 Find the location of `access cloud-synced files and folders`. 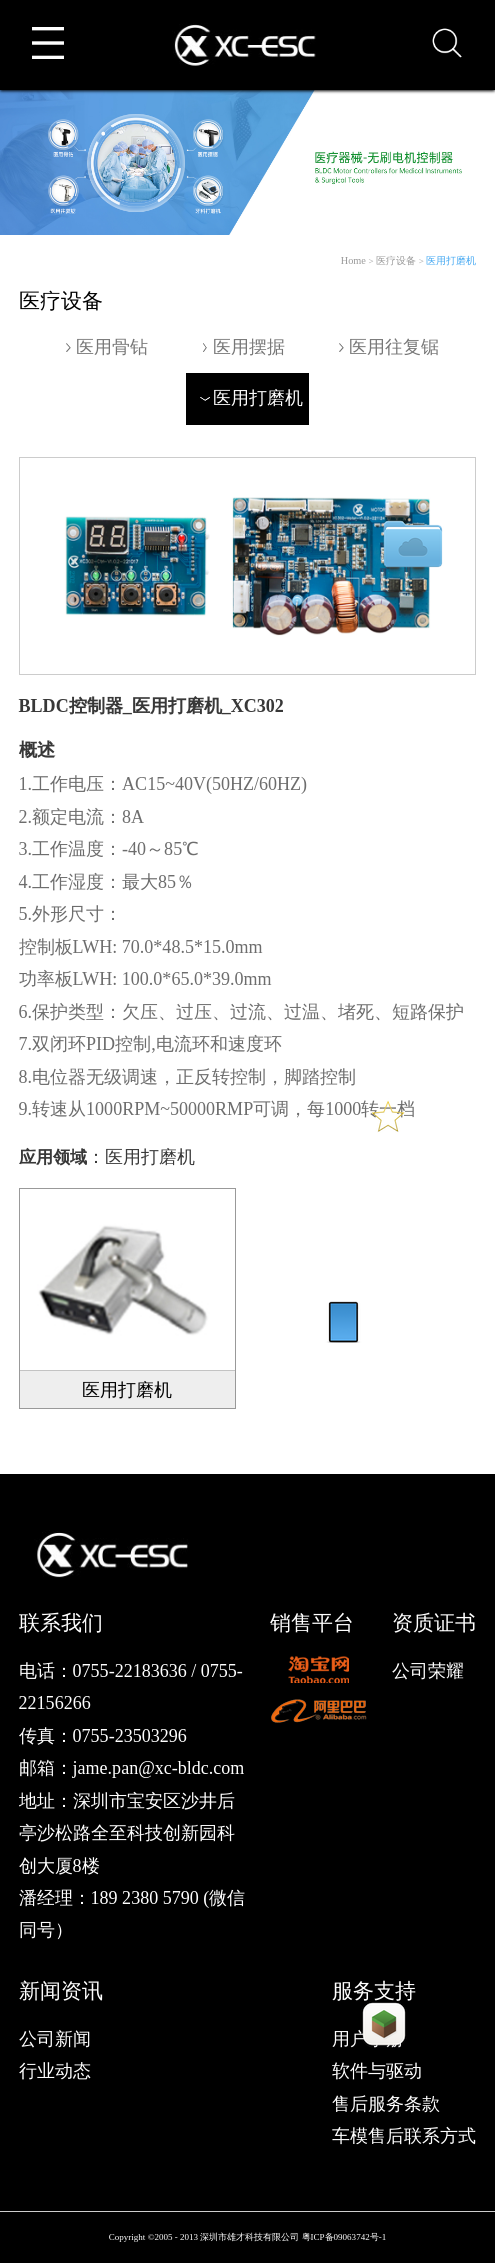

access cloud-synced files and folders is located at coordinates (413, 544).